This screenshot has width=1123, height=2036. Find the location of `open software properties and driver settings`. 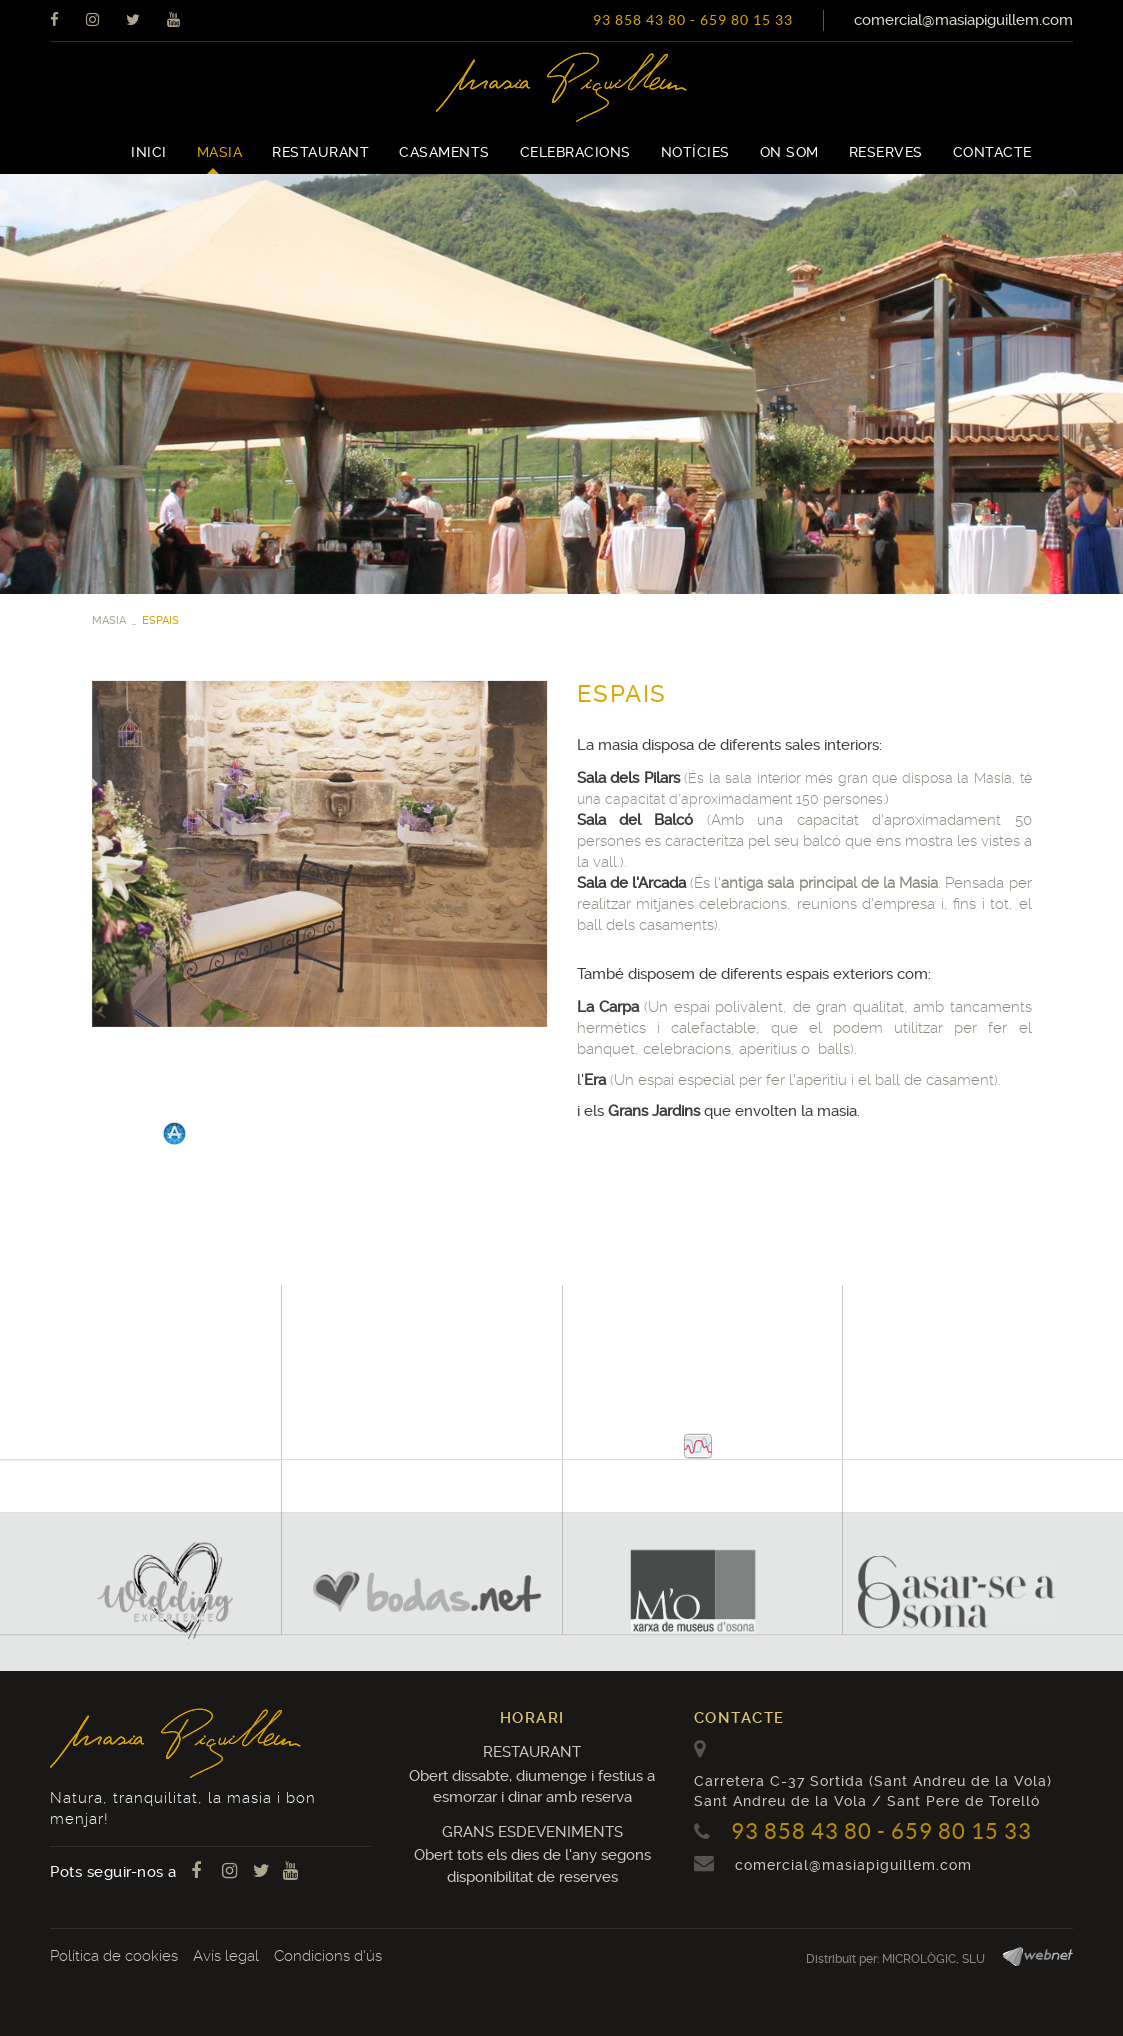

open software properties and driver settings is located at coordinates (174, 1133).